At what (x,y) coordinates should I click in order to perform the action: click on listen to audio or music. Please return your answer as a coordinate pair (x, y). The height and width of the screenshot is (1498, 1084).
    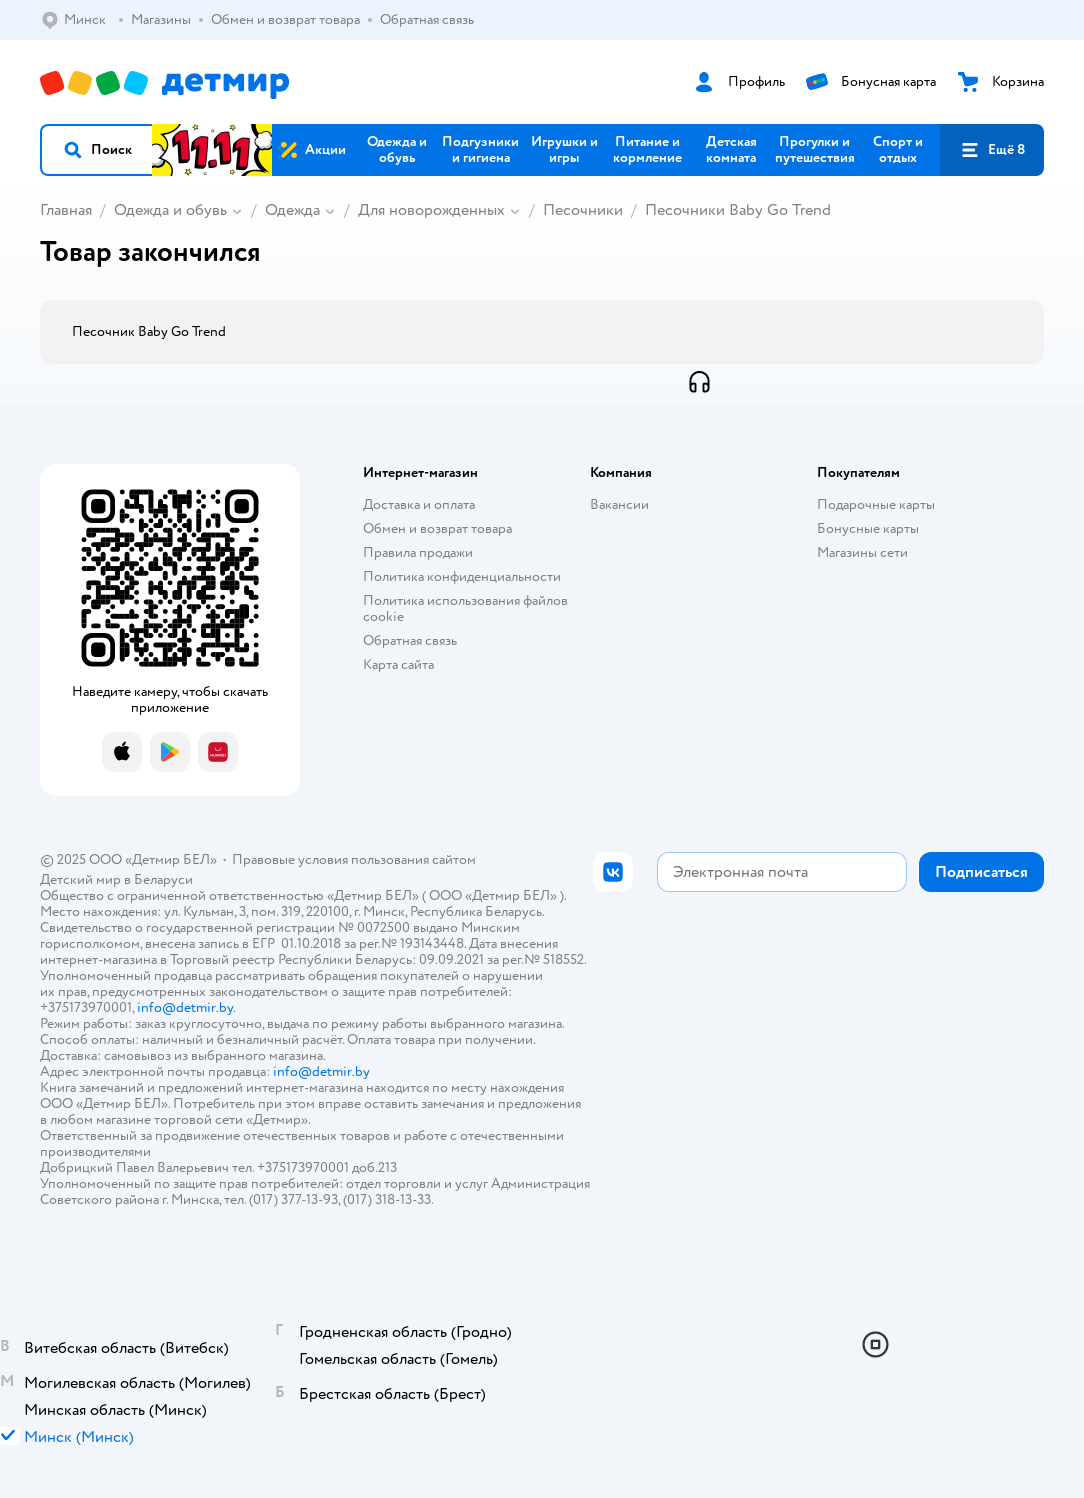
    Looking at the image, I should click on (699, 382).